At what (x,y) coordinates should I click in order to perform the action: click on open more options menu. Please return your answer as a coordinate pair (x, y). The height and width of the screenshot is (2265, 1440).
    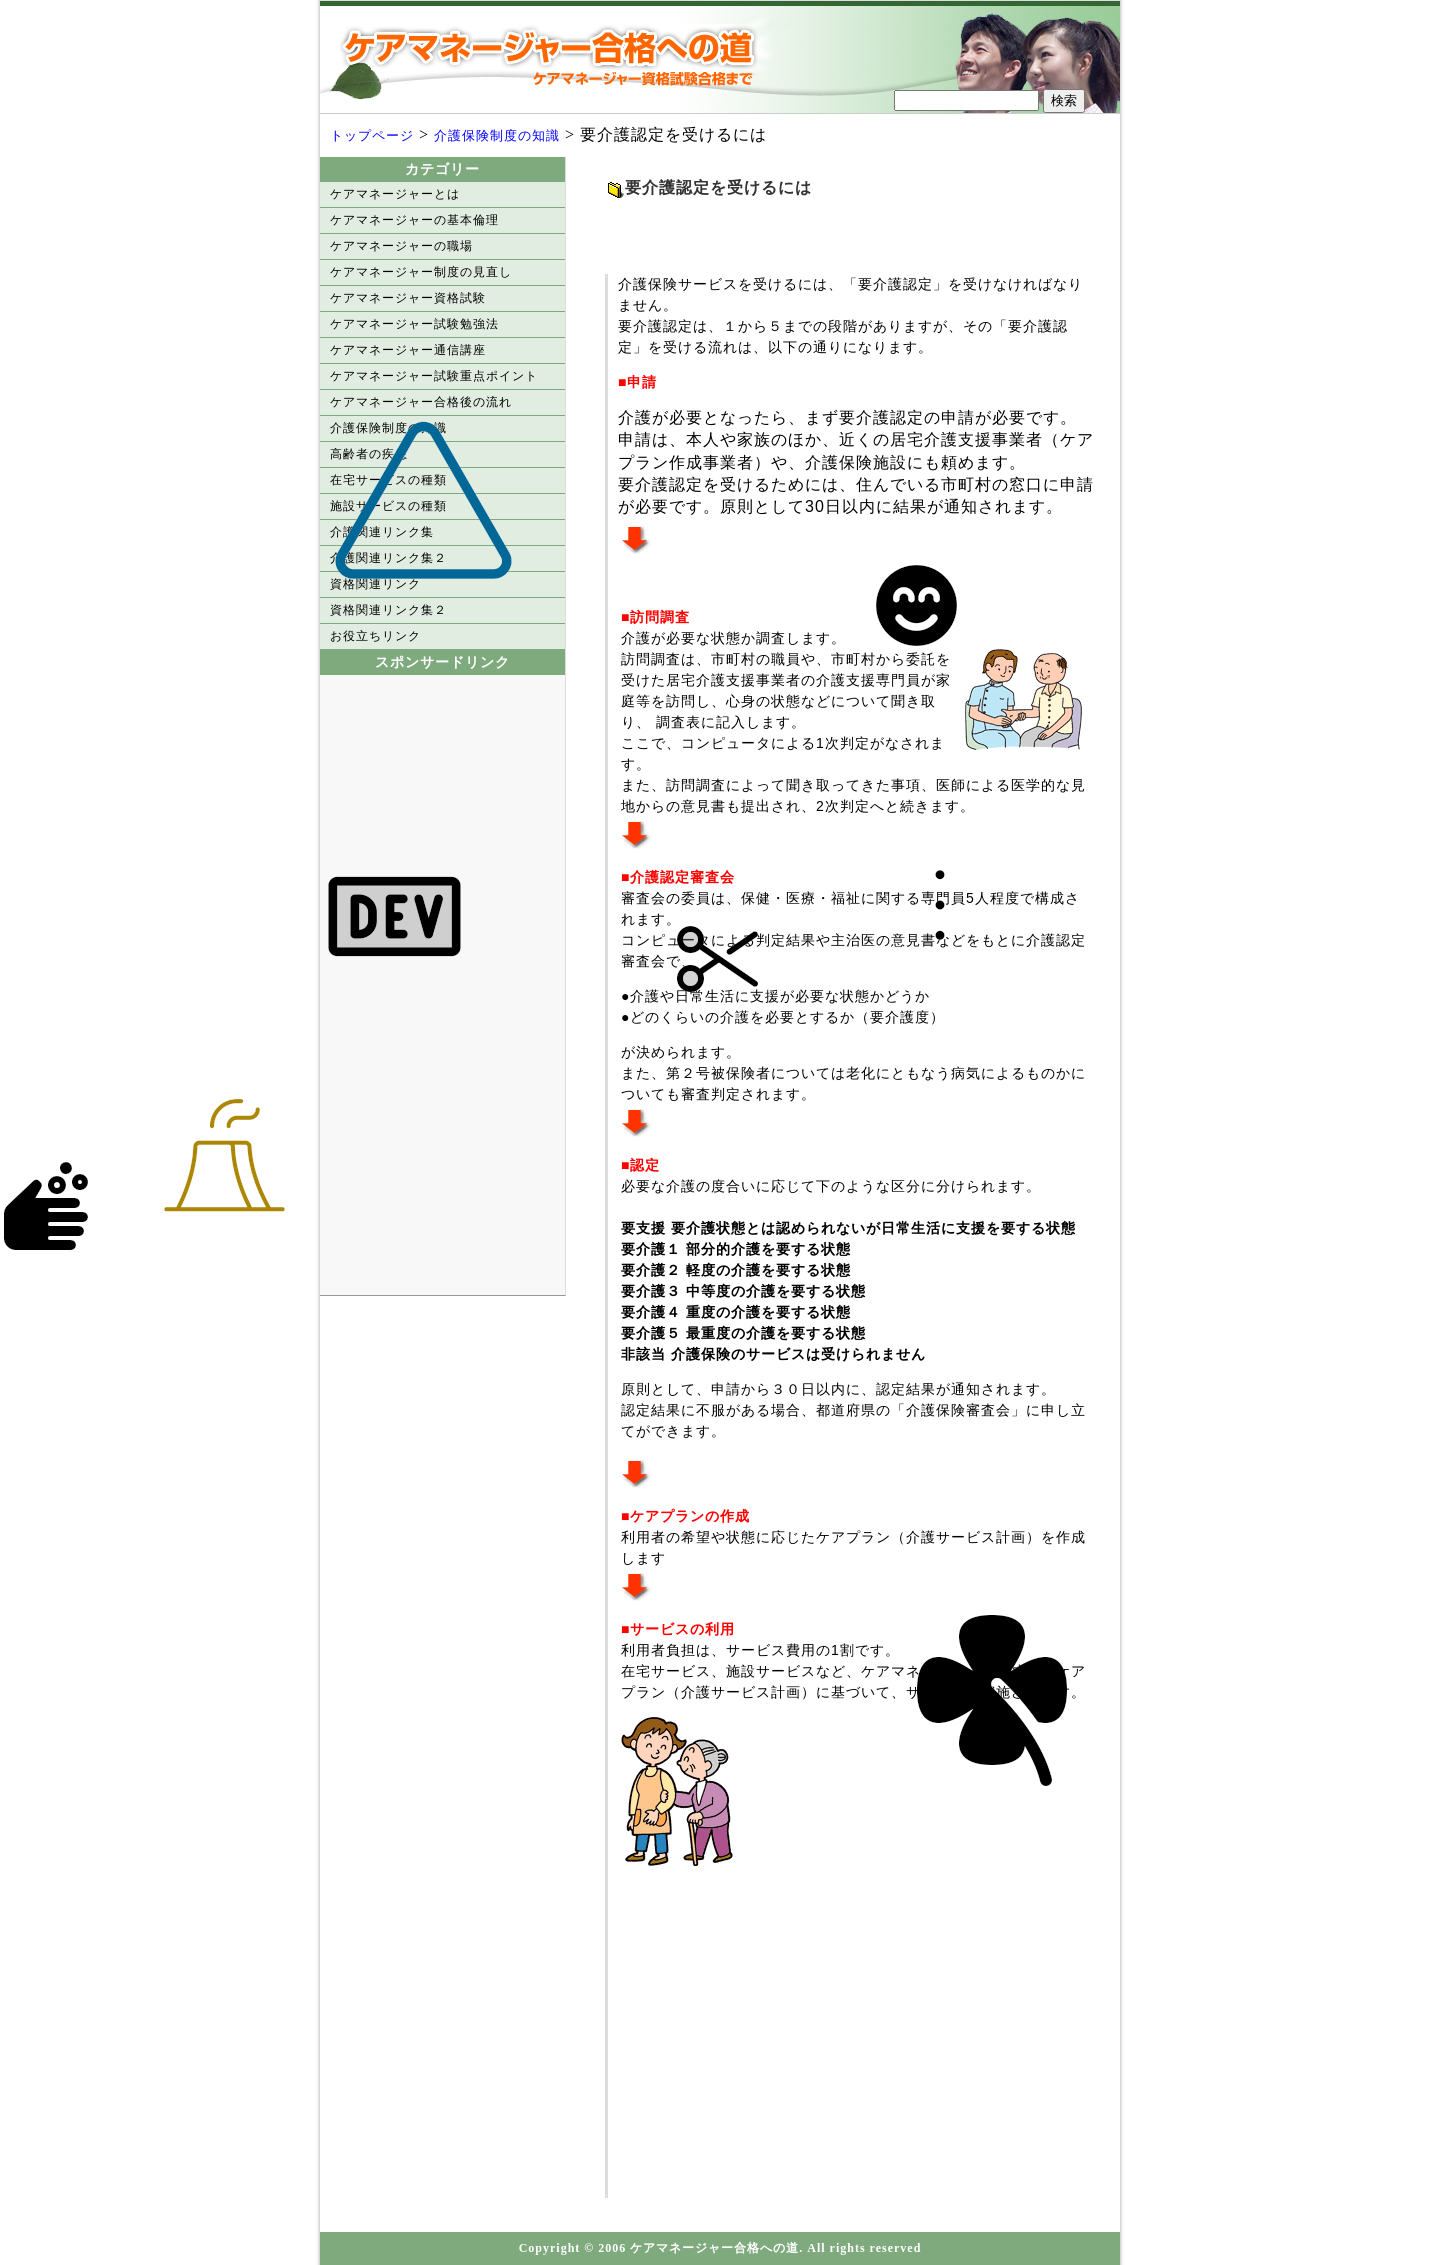
    Looking at the image, I should click on (940, 905).